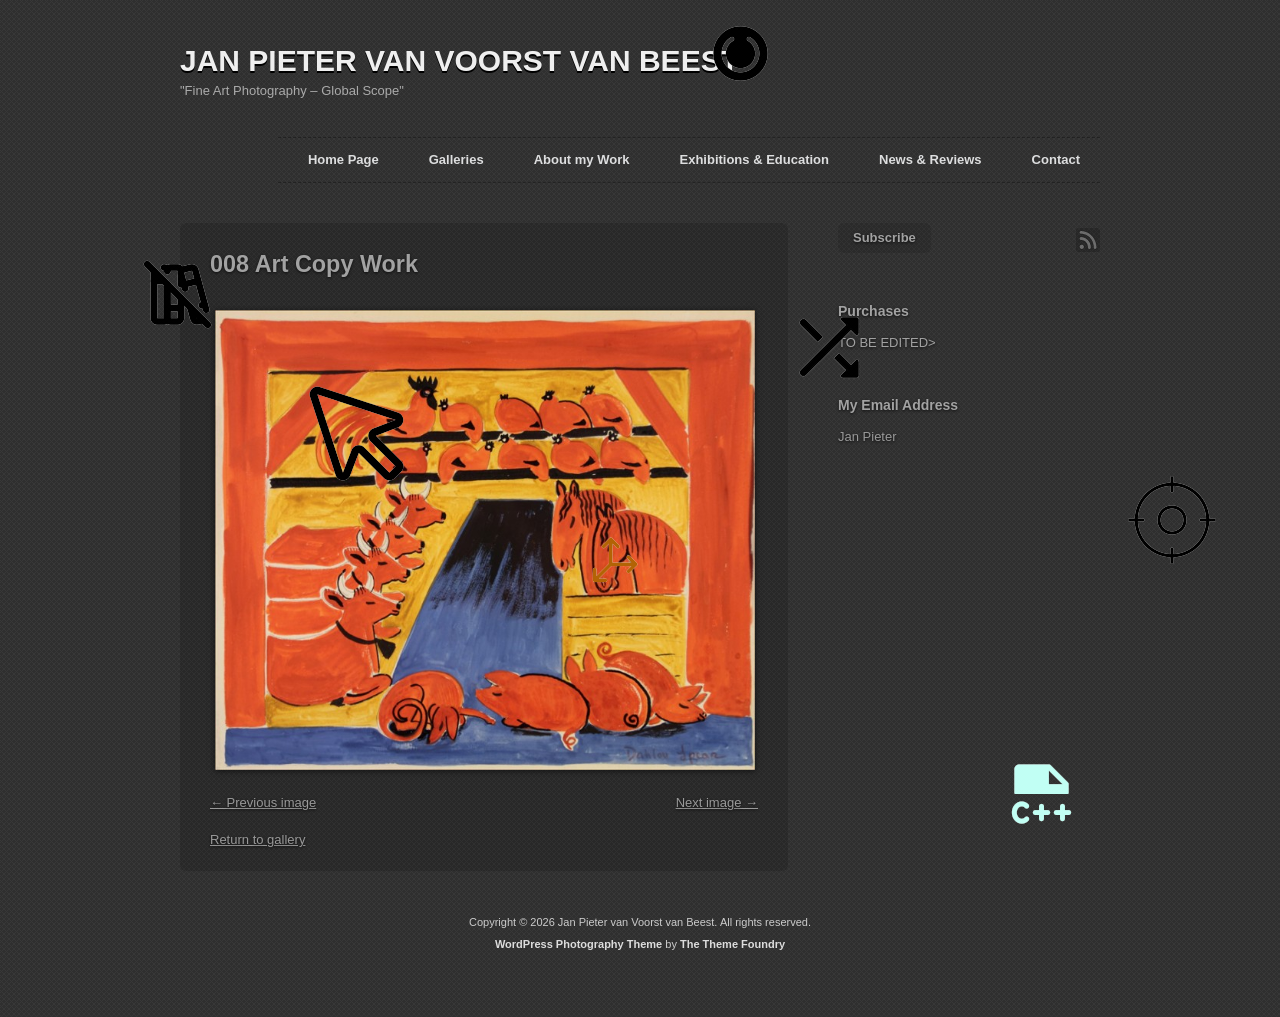 Image resolution: width=1280 pixels, height=1017 pixels. I want to click on switch to 3D view or coordinate system, so click(612, 562).